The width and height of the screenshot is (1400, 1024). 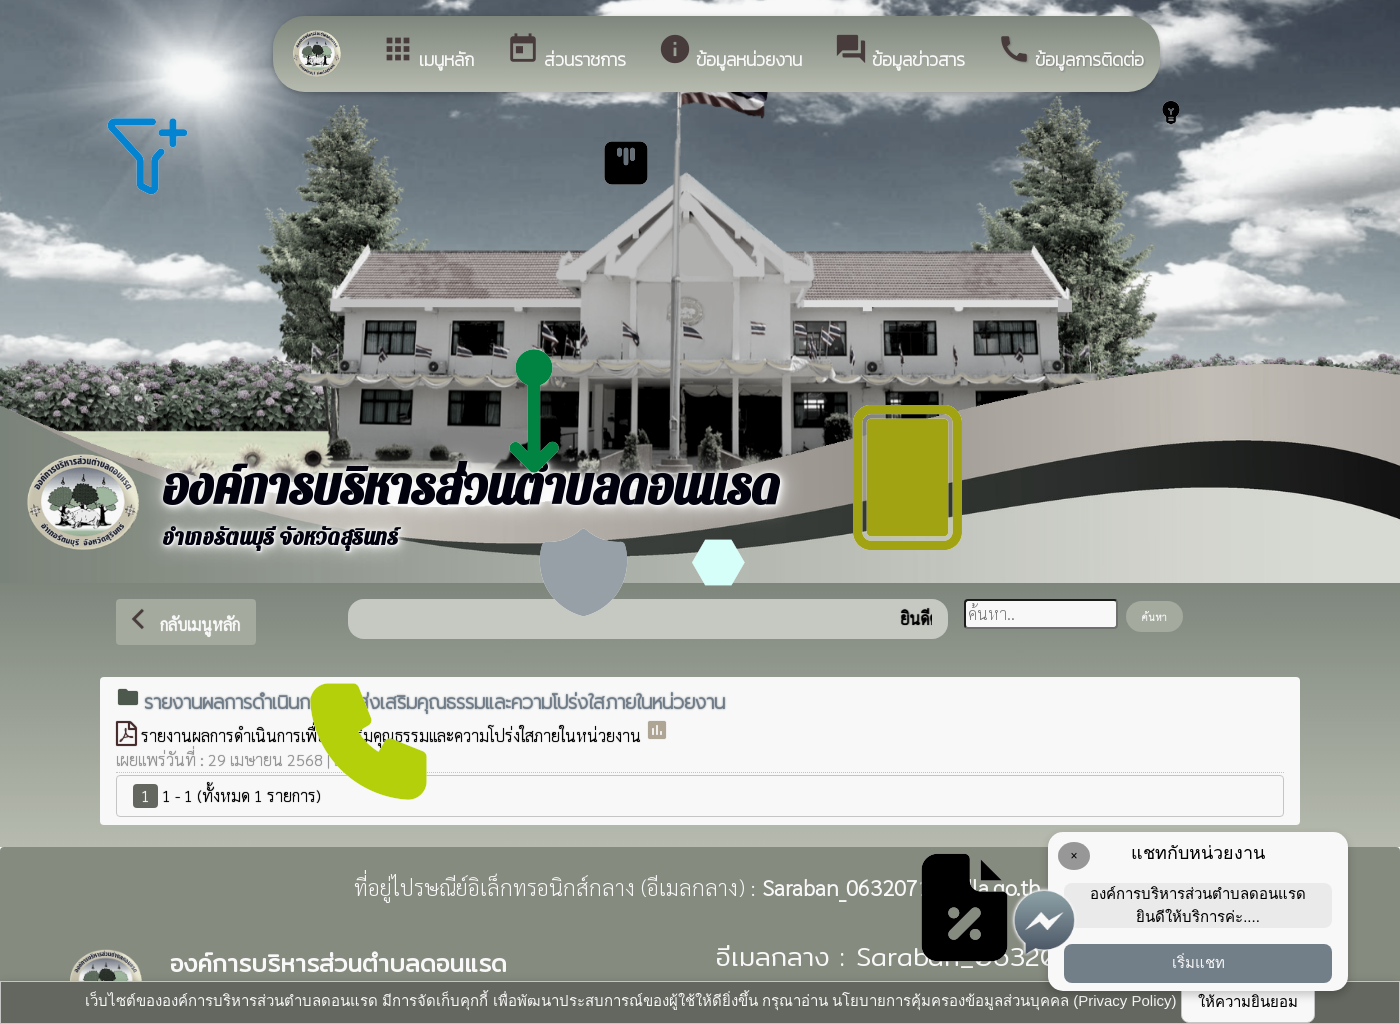 I want to click on align content to top center of container, so click(x=626, y=163).